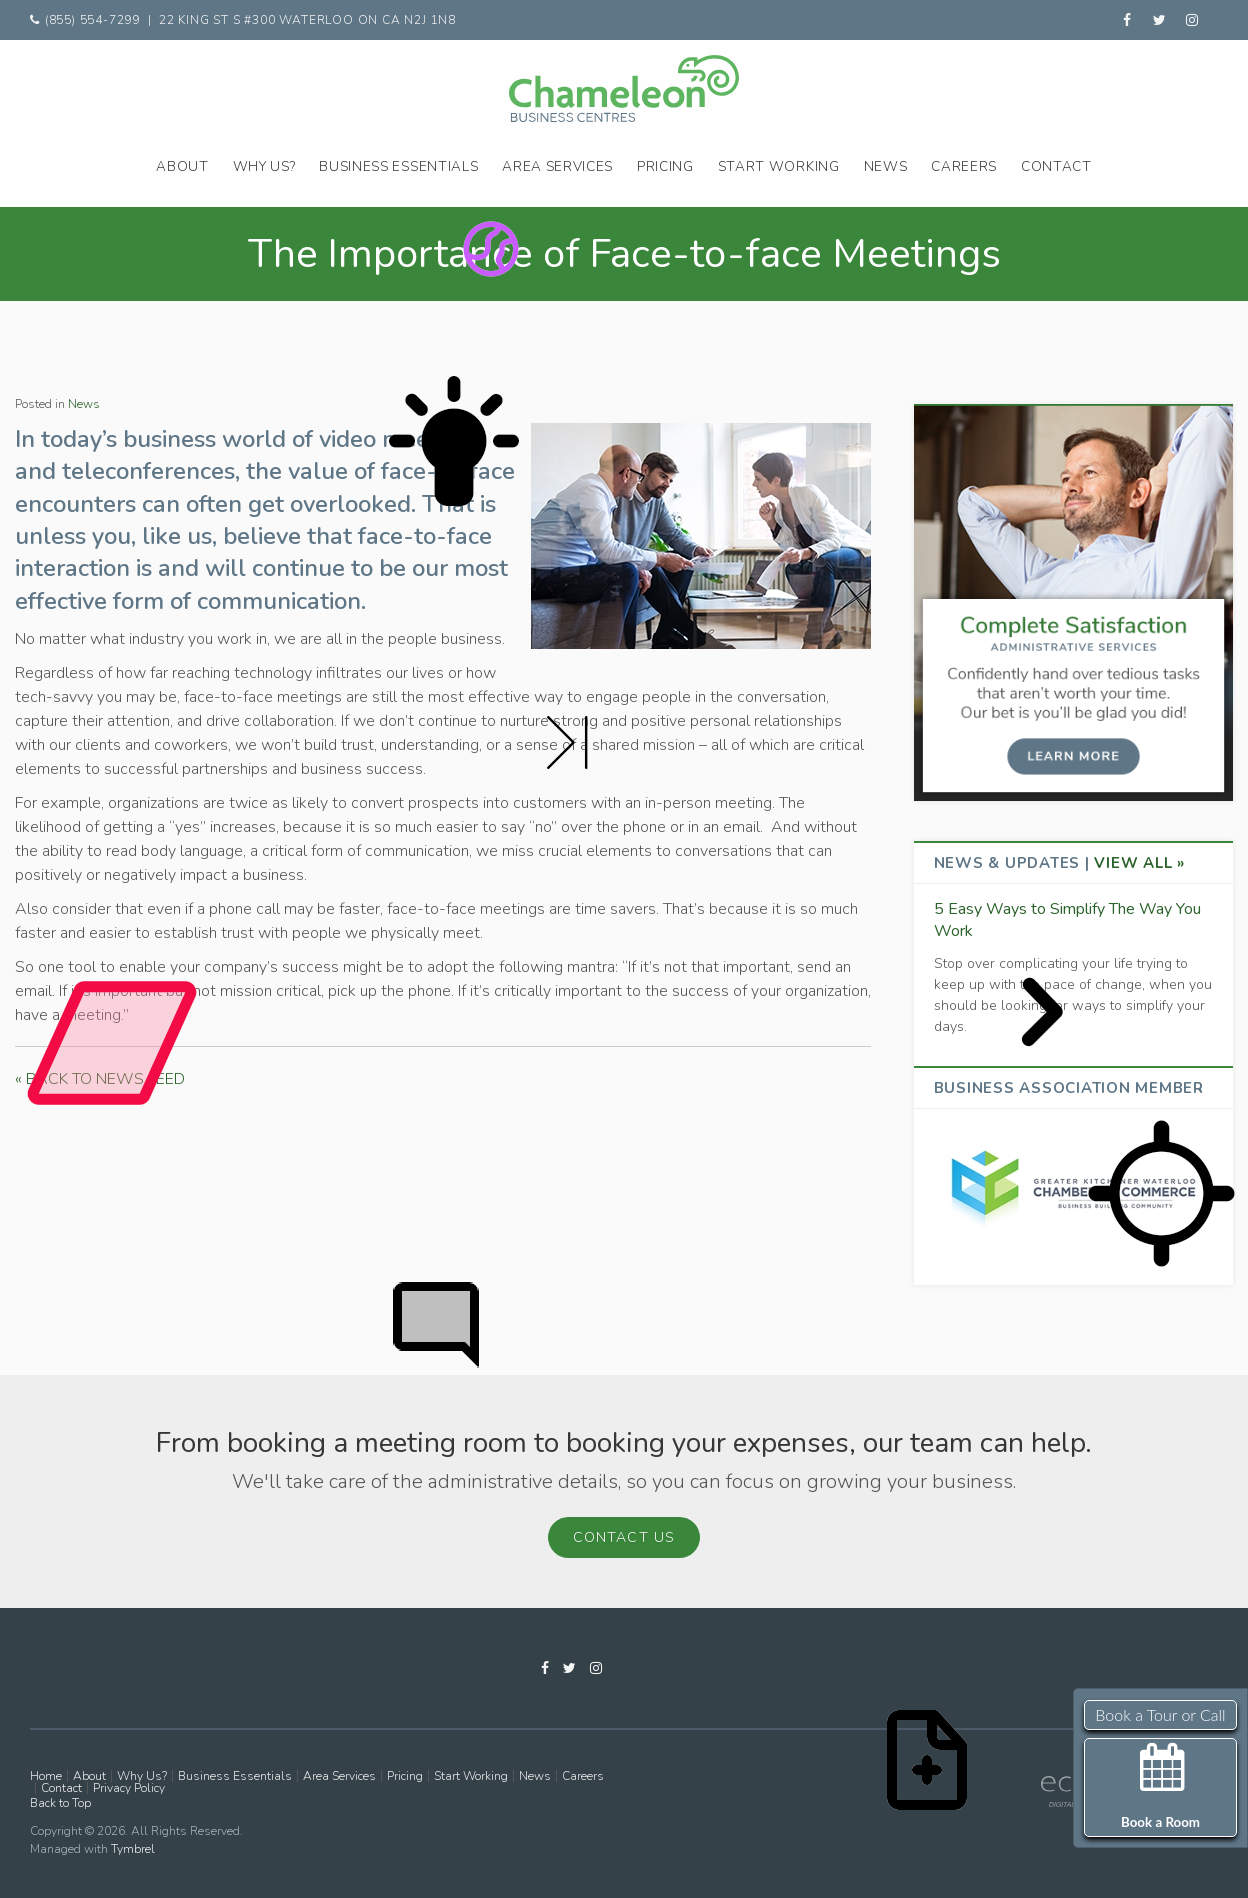 Image resolution: width=1248 pixels, height=1898 pixels. Describe the element at coordinates (112, 1043) in the screenshot. I see `parallelogram shape tool` at that location.